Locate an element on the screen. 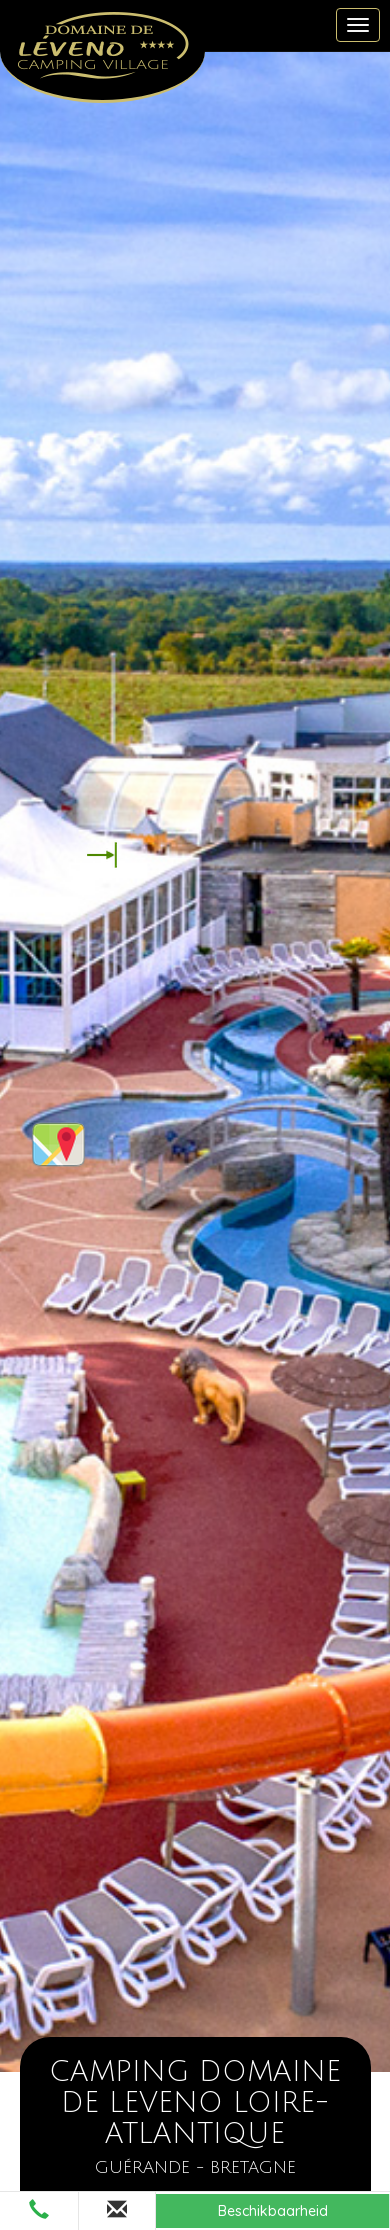  jump to the last item in a list is located at coordinates (102, 855).